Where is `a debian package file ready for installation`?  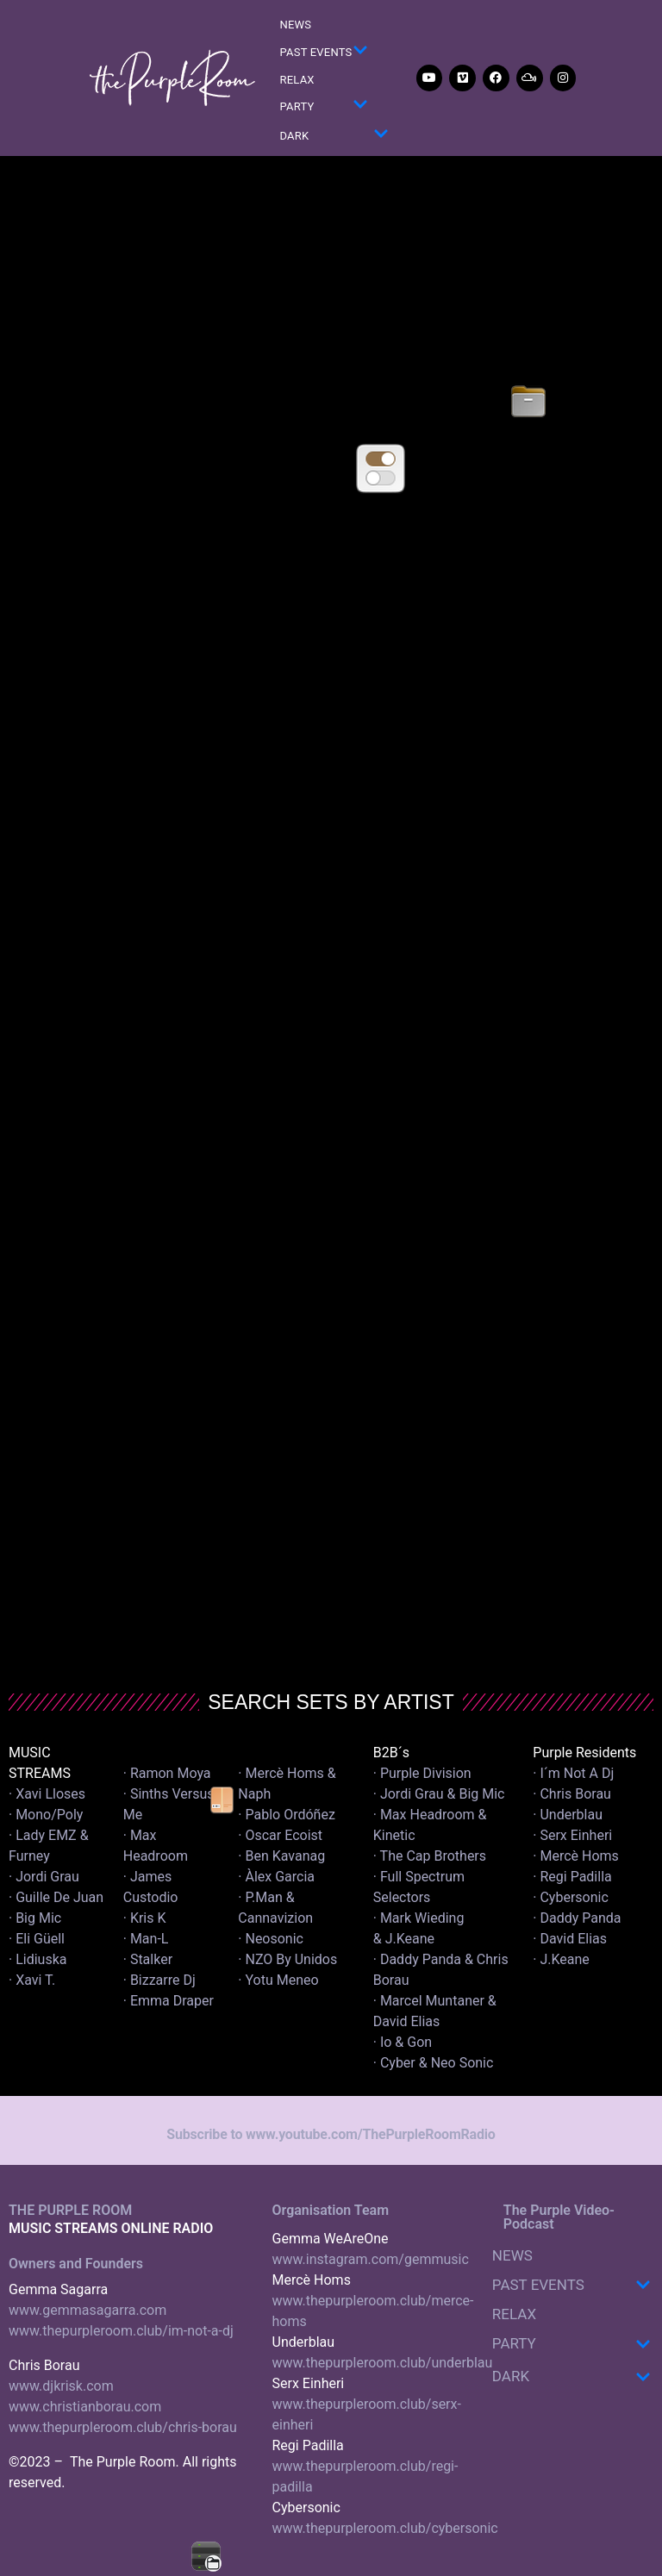
a debian package file ready for installation is located at coordinates (222, 1799).